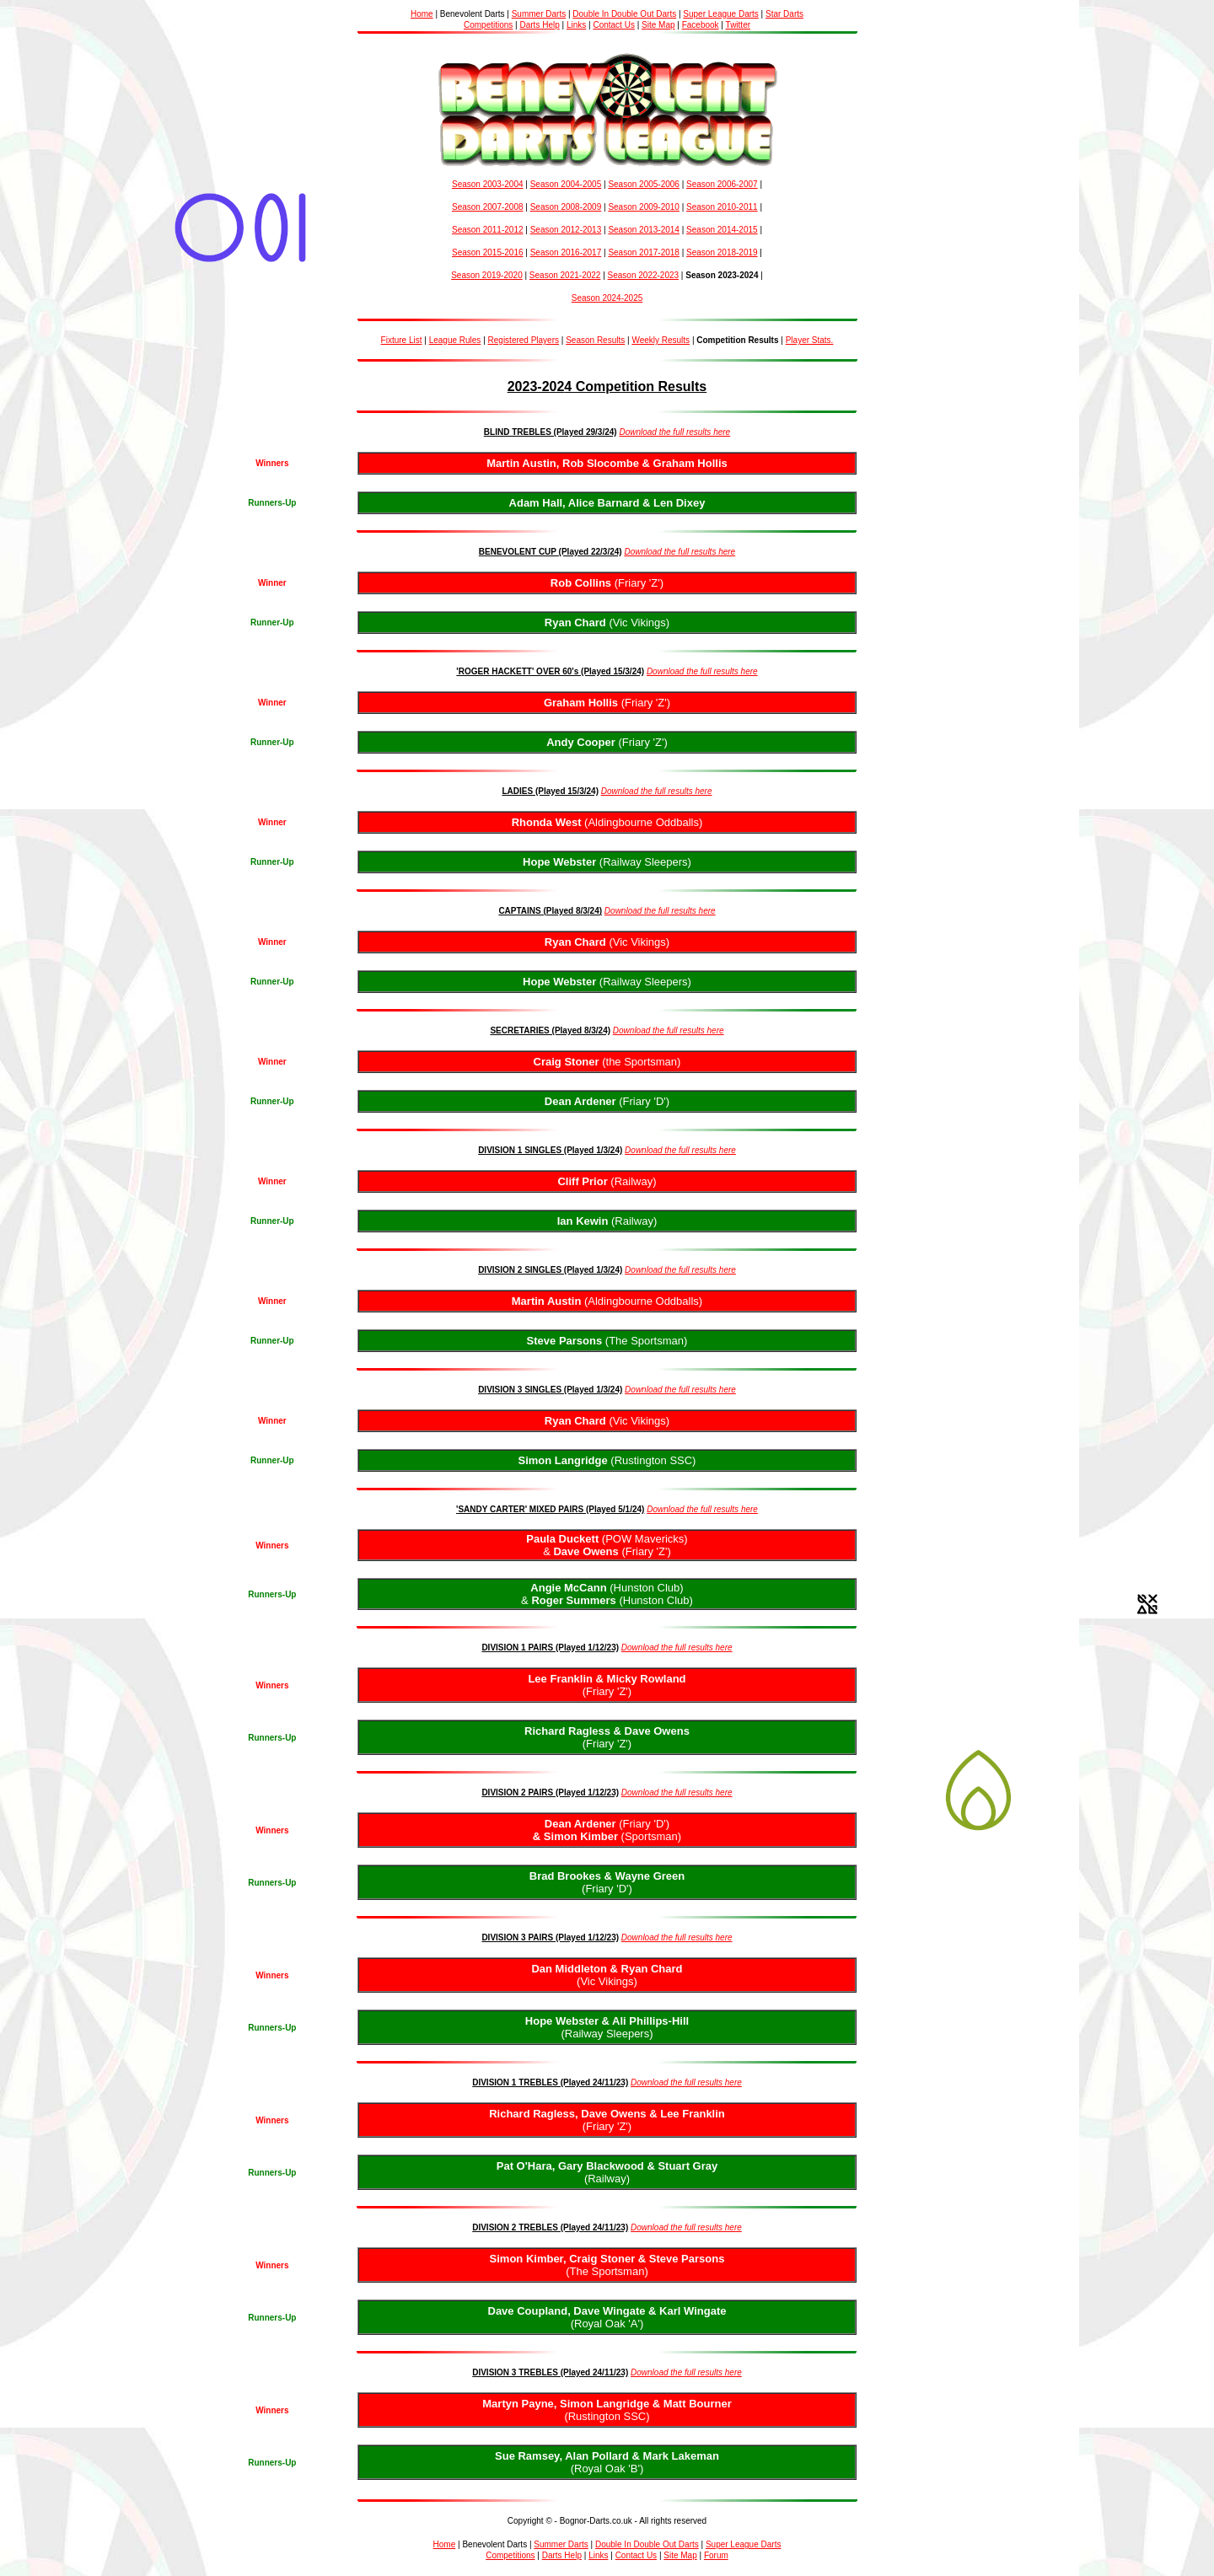  What do you see at coordinates (240, 228) in the screenshot?
I see `visit medium article or profile` at bounding box center [240, 228].